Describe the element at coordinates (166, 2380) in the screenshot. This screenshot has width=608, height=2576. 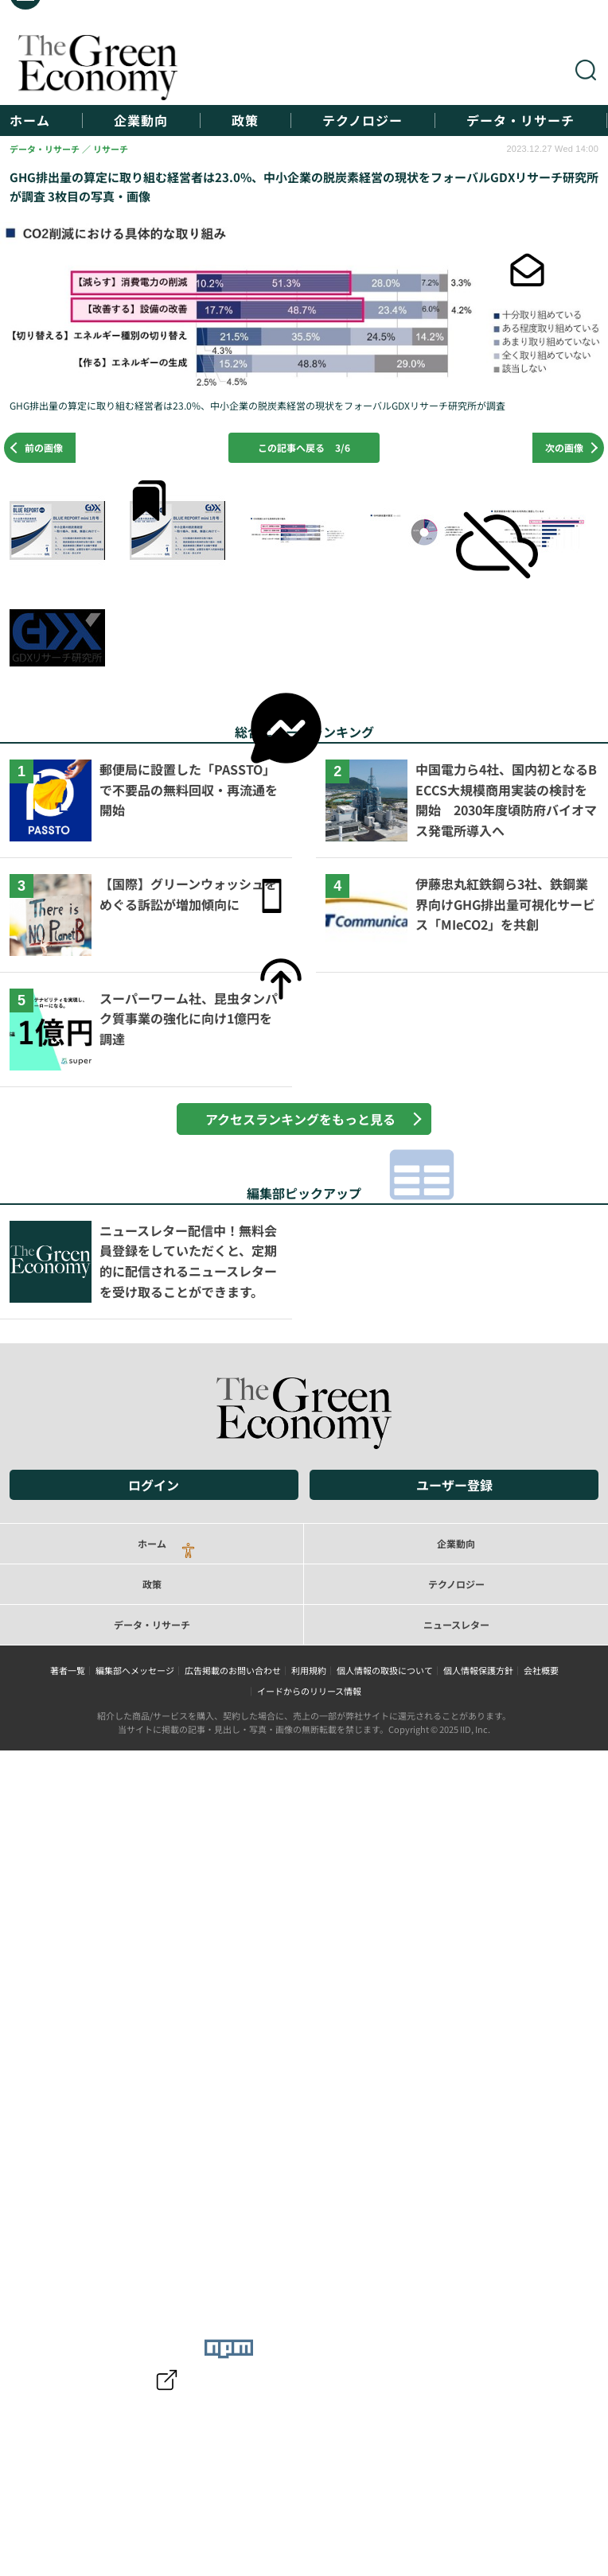
I see `open link in new window` at that location.